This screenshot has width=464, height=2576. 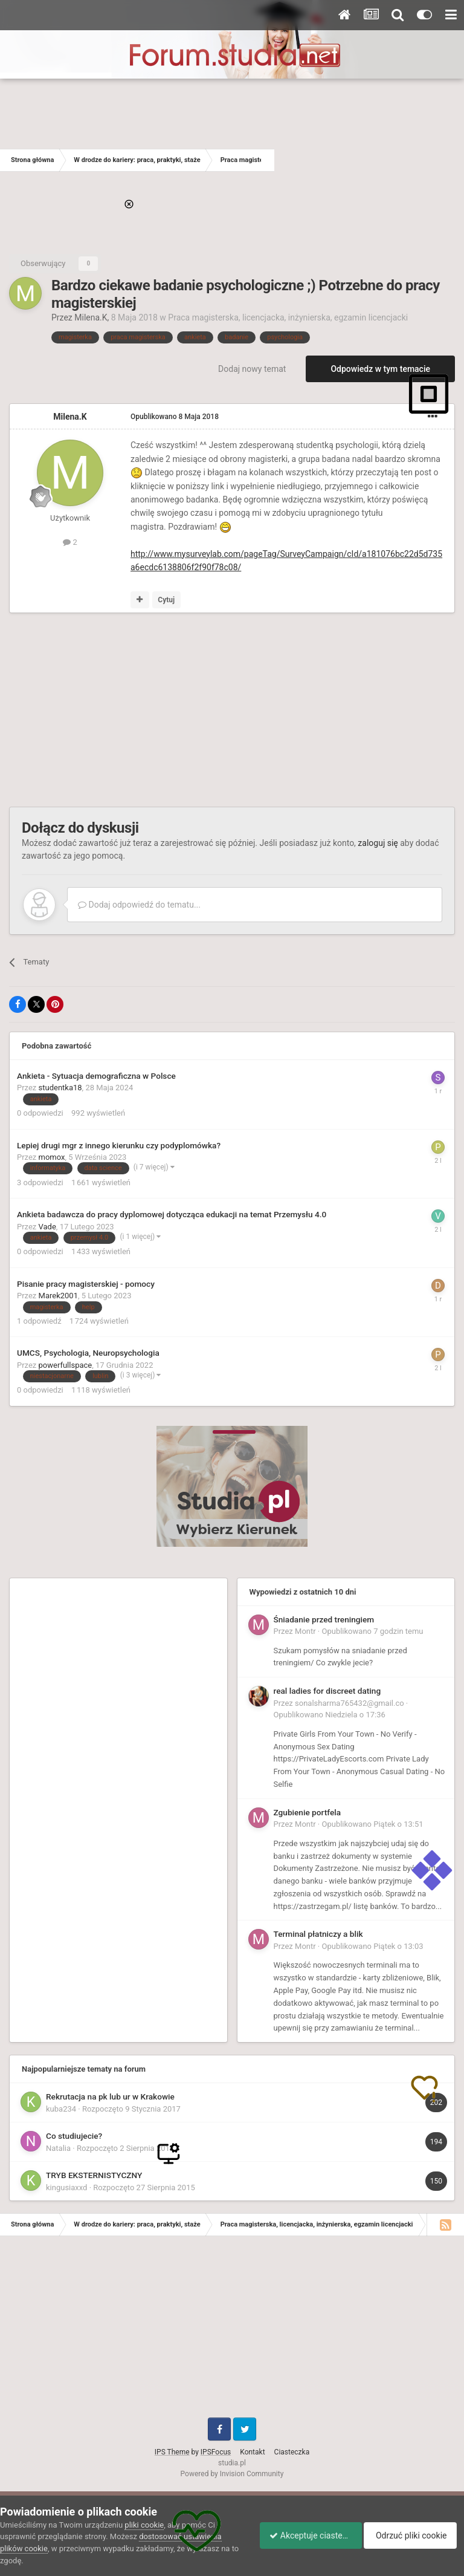 I want to click on access app dashboard or home screen, so click(x=432, y=1870).